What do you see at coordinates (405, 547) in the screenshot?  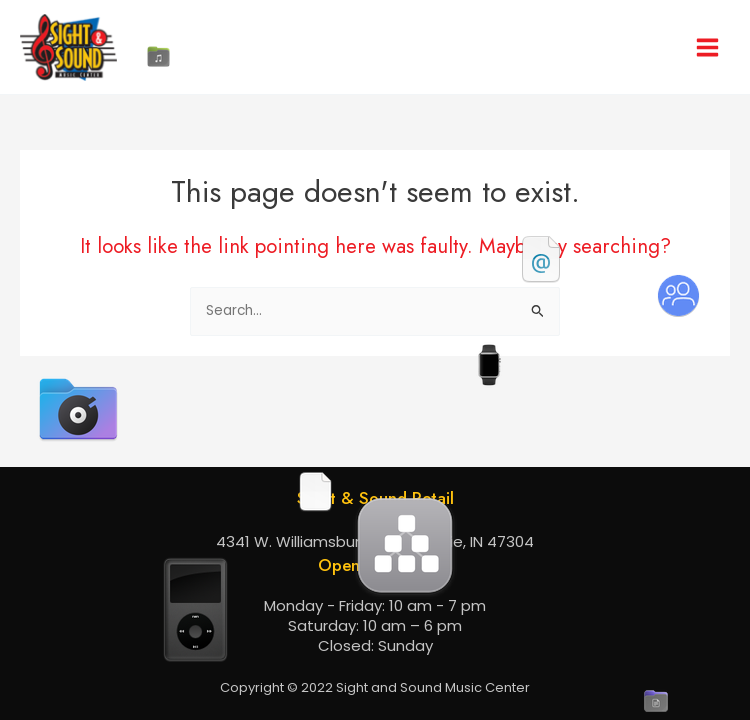 I see `view connected devices hierarchy` at bounding box center [405, 547].